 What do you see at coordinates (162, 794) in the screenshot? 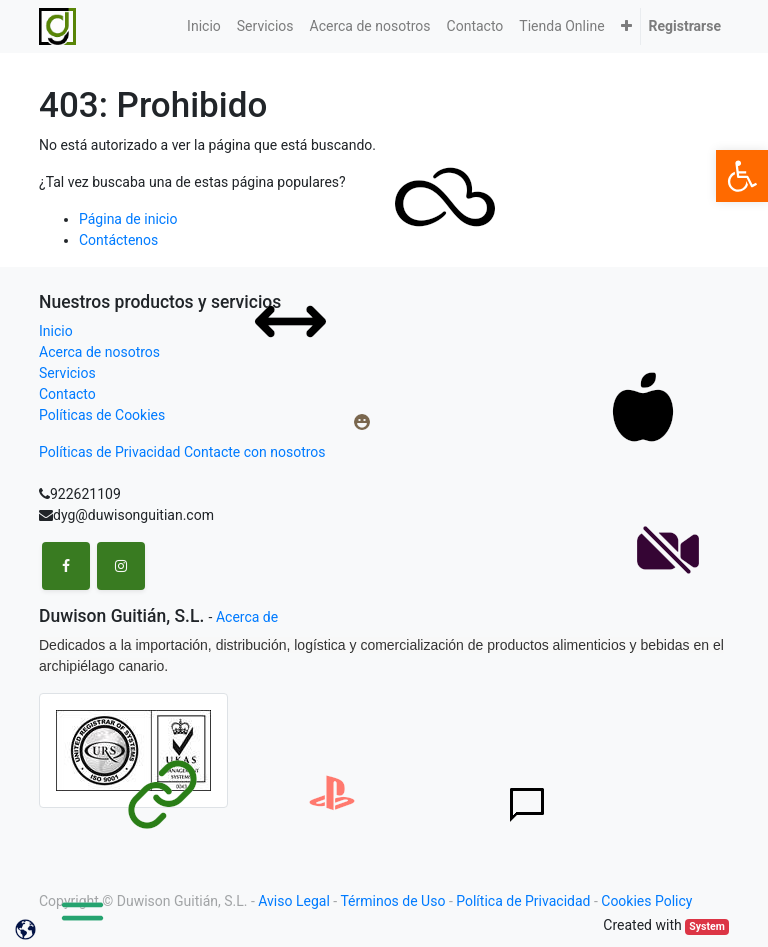
I see `copy or share a link` at bounding box center [162, 794].